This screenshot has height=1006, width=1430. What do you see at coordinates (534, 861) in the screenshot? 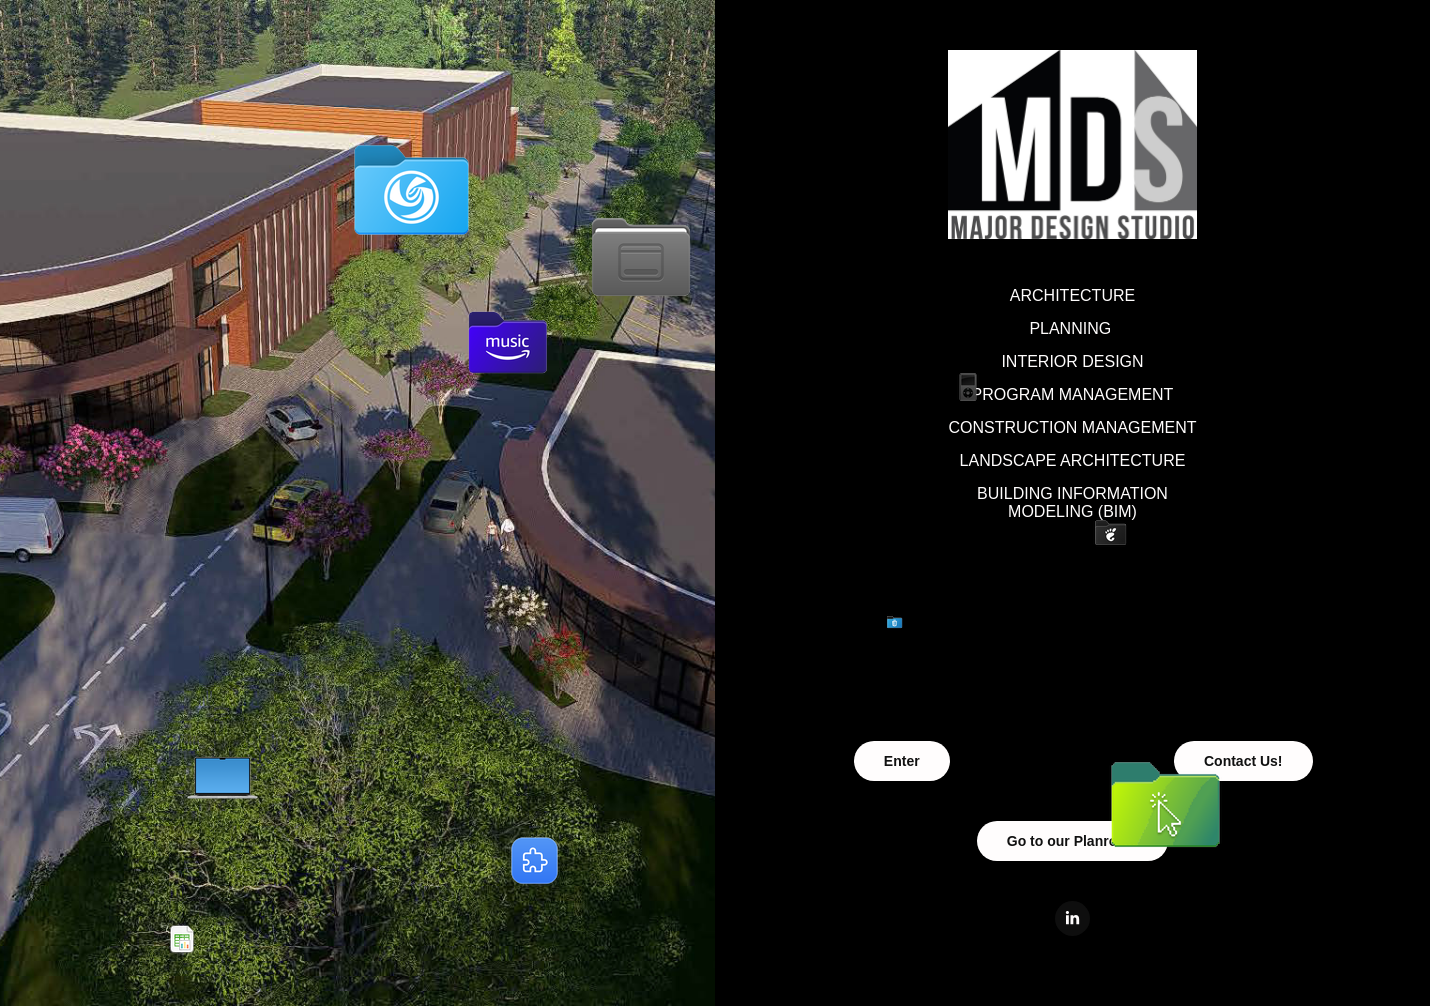
I see `manage plugin or extension settings` at bounding box center [534, 861].